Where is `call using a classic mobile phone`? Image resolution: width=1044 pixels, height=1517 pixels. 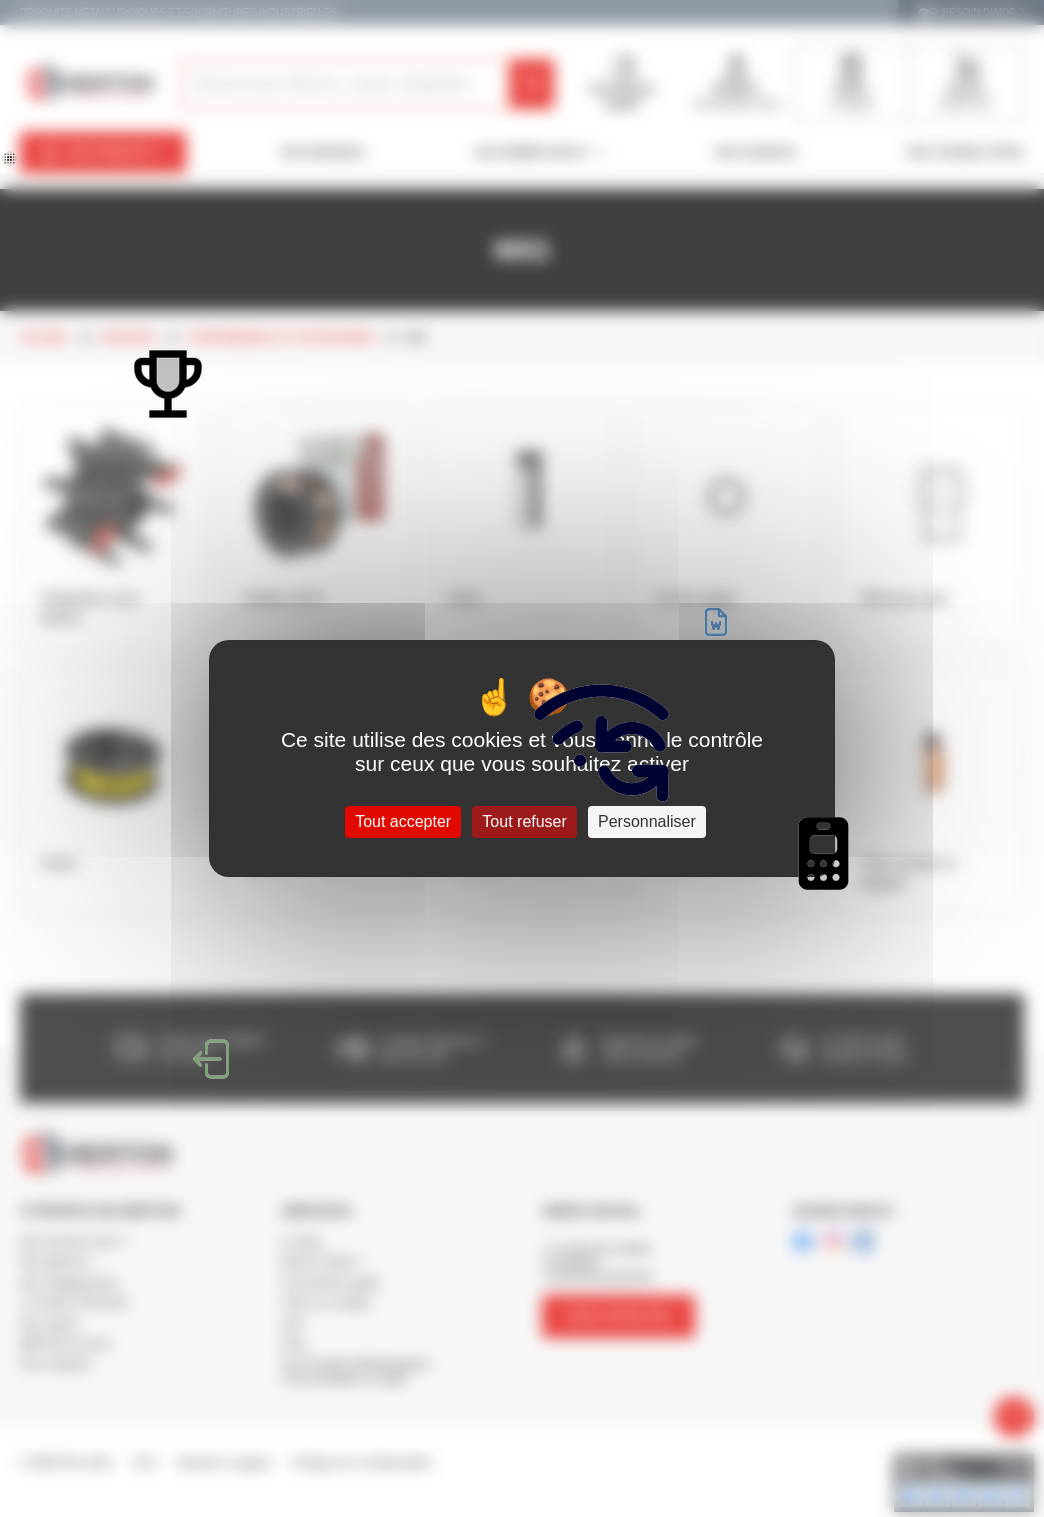 call using a classic mobile phone is located at coordinates (823, 853).